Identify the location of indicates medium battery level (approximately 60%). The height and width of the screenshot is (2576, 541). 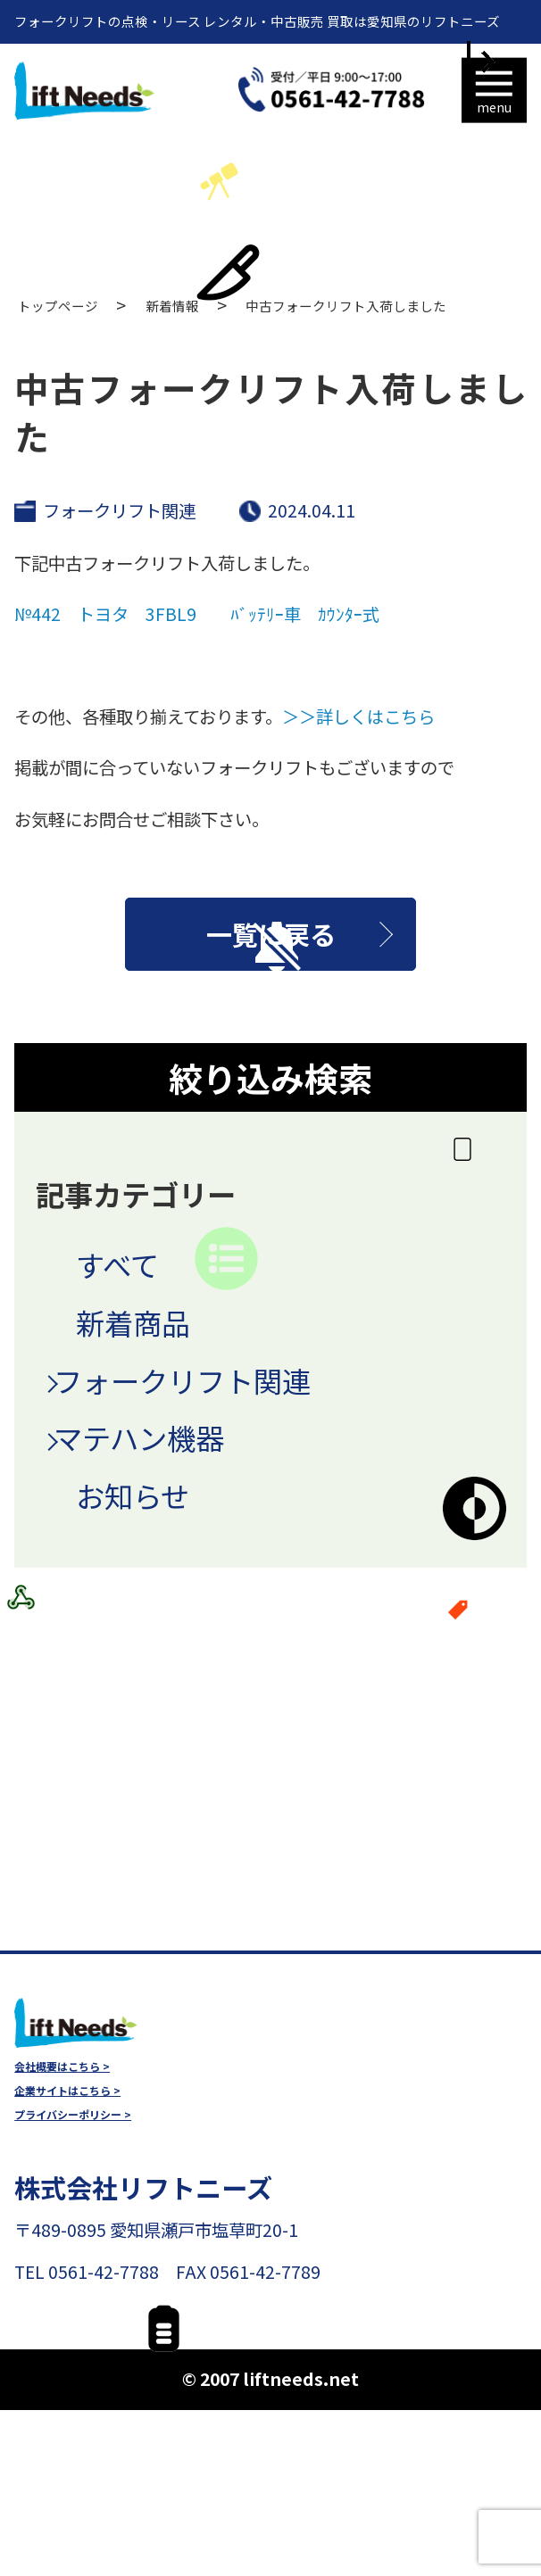
(163, 2328).